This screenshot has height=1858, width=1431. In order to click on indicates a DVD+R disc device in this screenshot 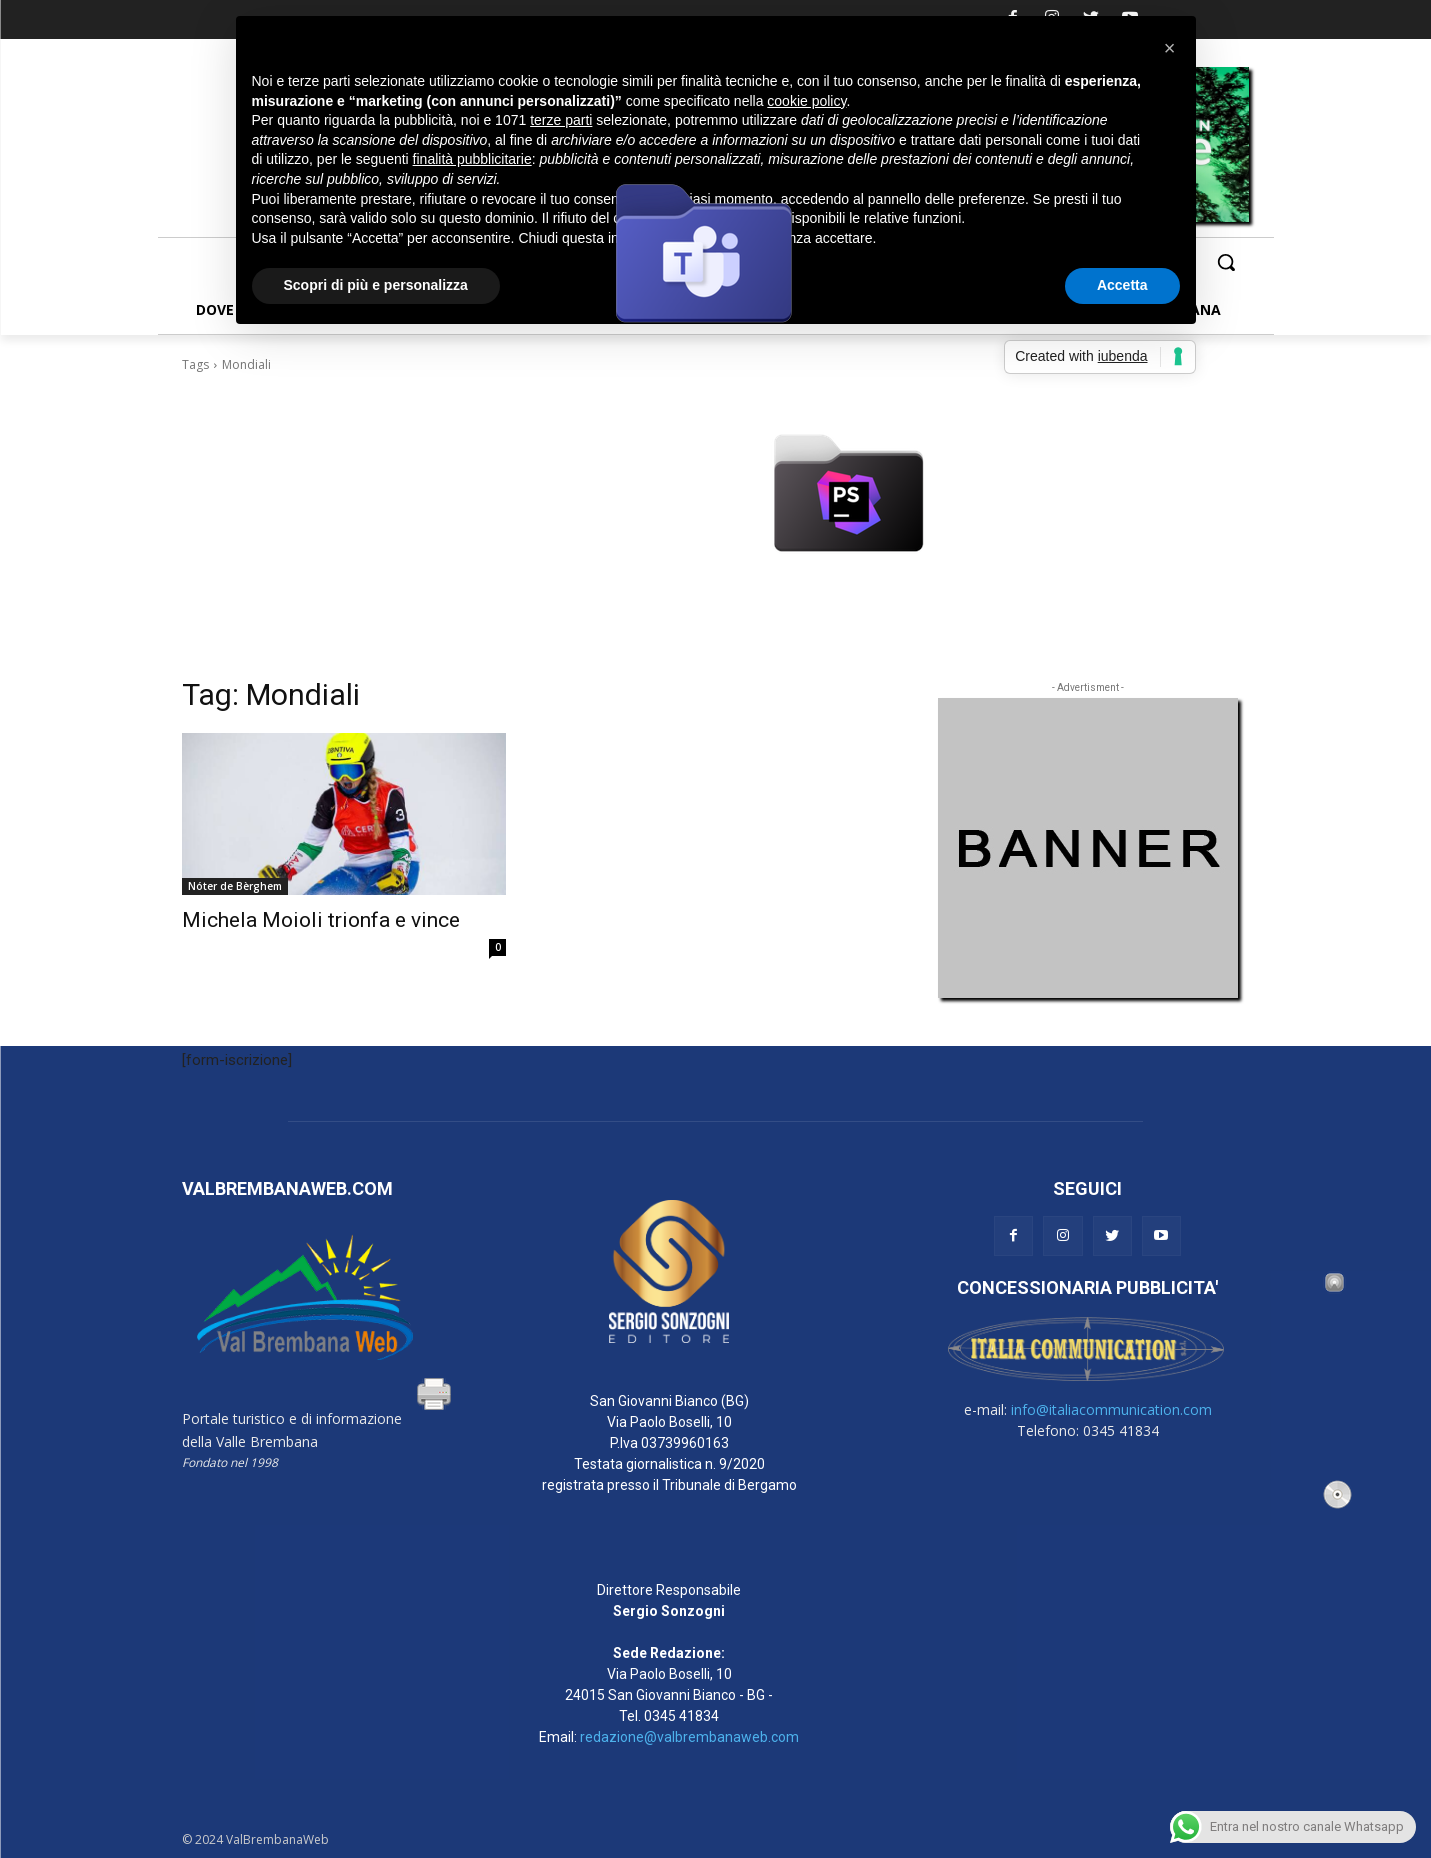, I will do `click(1337, 1494)`.